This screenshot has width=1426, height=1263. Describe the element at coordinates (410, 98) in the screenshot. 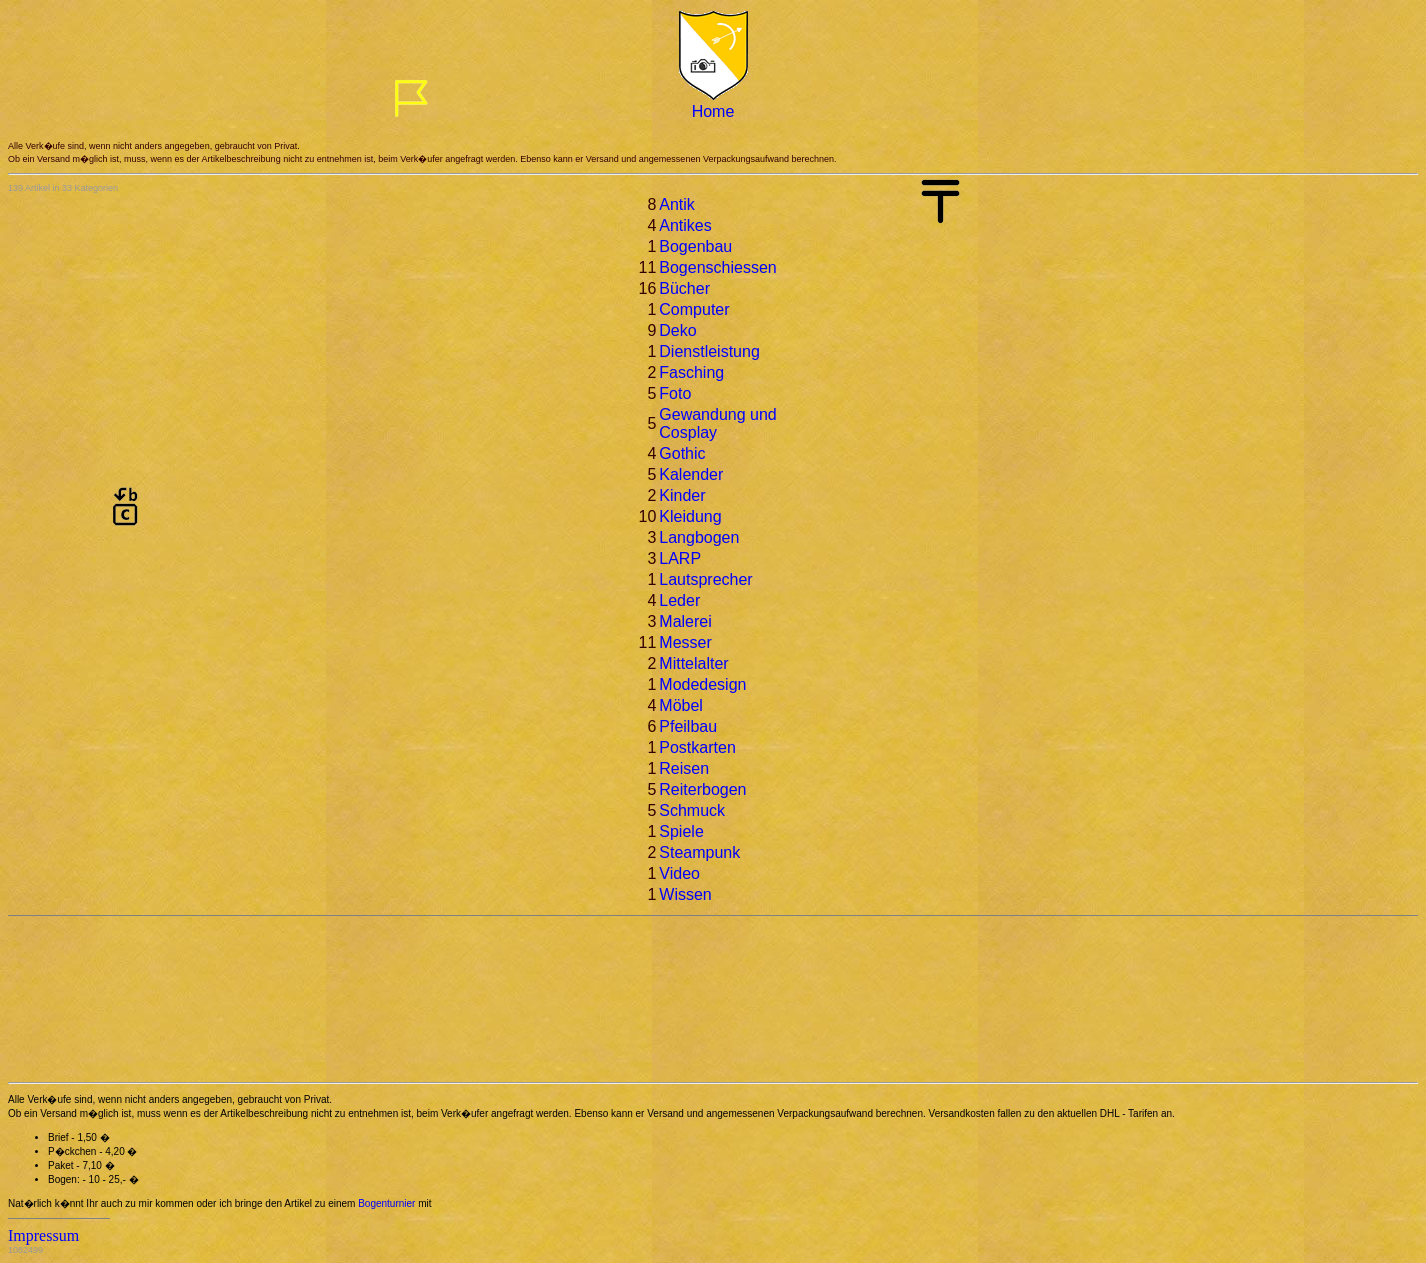

I see `flag an item for review or attention` at that location.